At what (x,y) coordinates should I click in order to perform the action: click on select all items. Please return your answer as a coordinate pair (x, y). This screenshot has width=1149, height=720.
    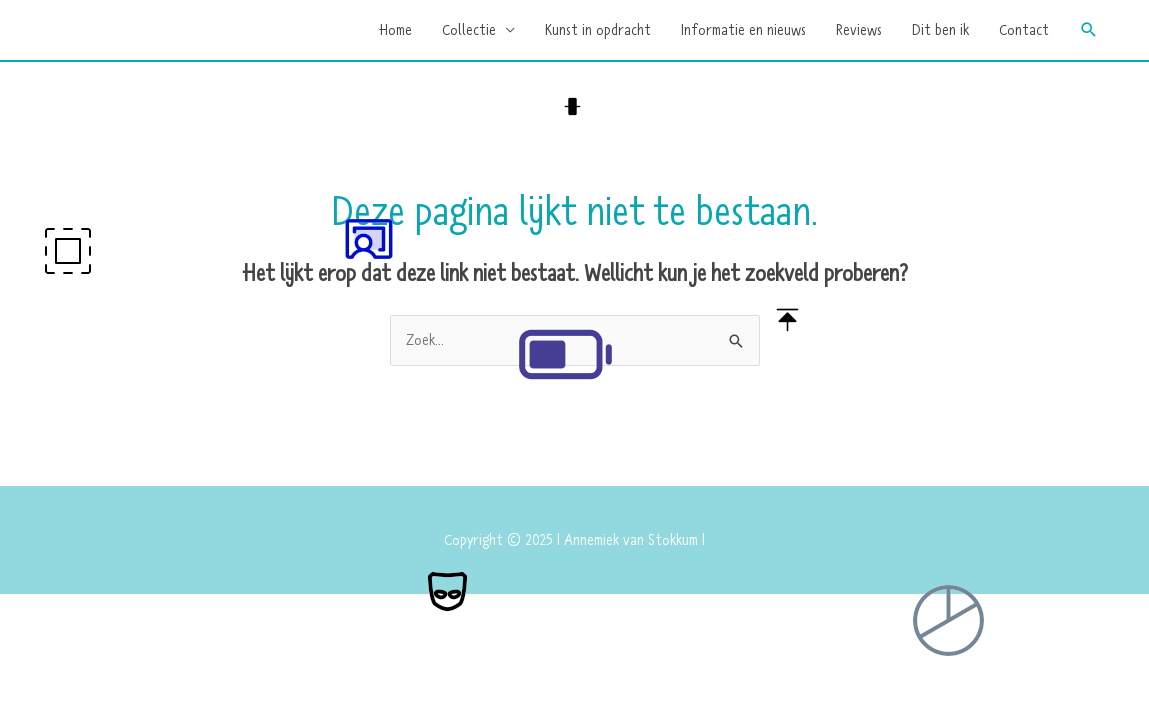
    Looking at the image, I should click on (68, 251).